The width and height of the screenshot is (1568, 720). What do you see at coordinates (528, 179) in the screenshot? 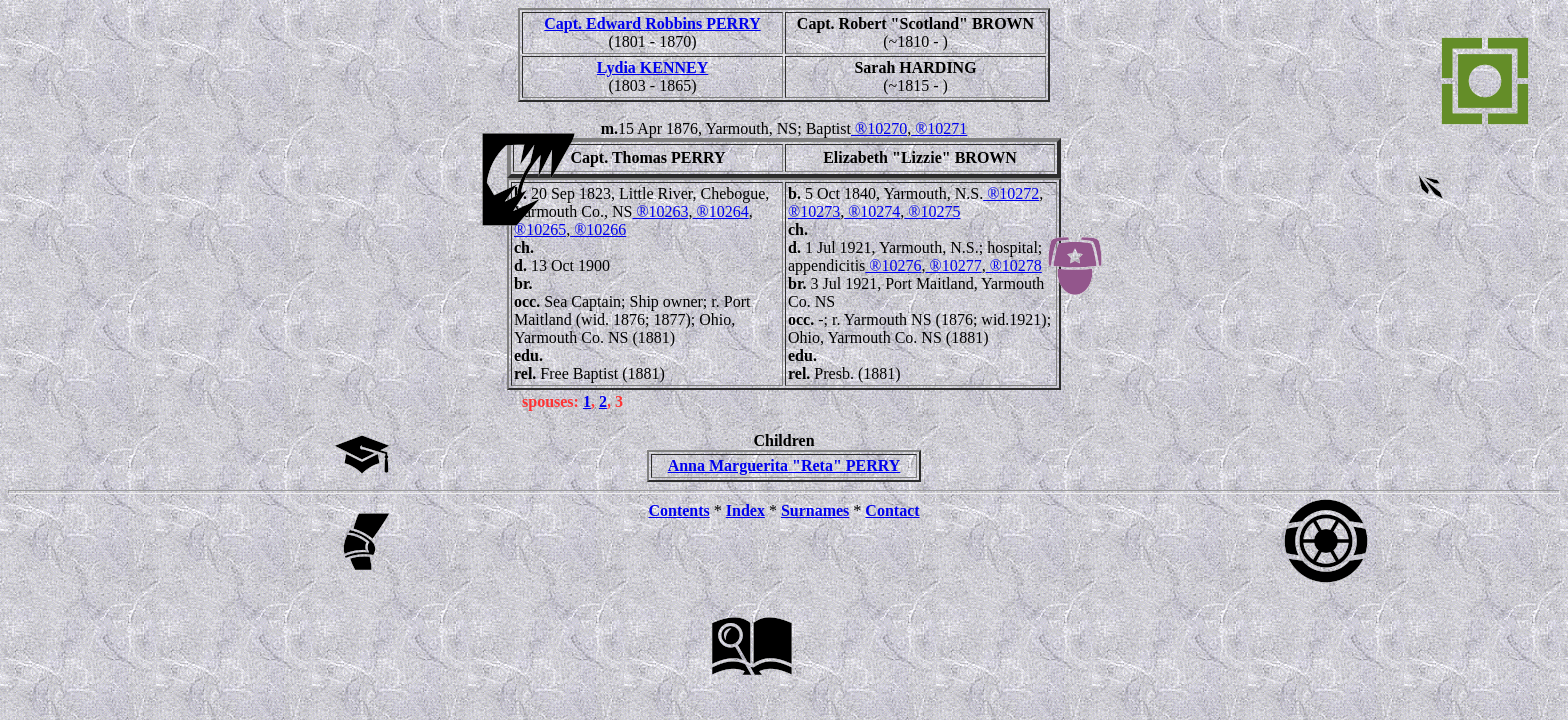
I see `select ent or tree creature character` at bounding box center [528, 179].